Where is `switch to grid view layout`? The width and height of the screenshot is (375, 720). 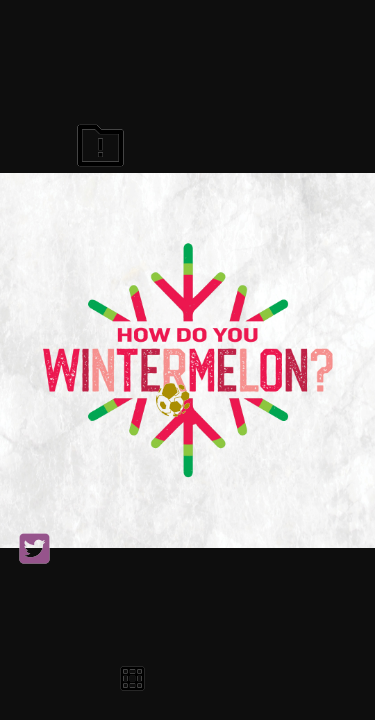
switch to grid view layout is located at coordinates (132, 678).